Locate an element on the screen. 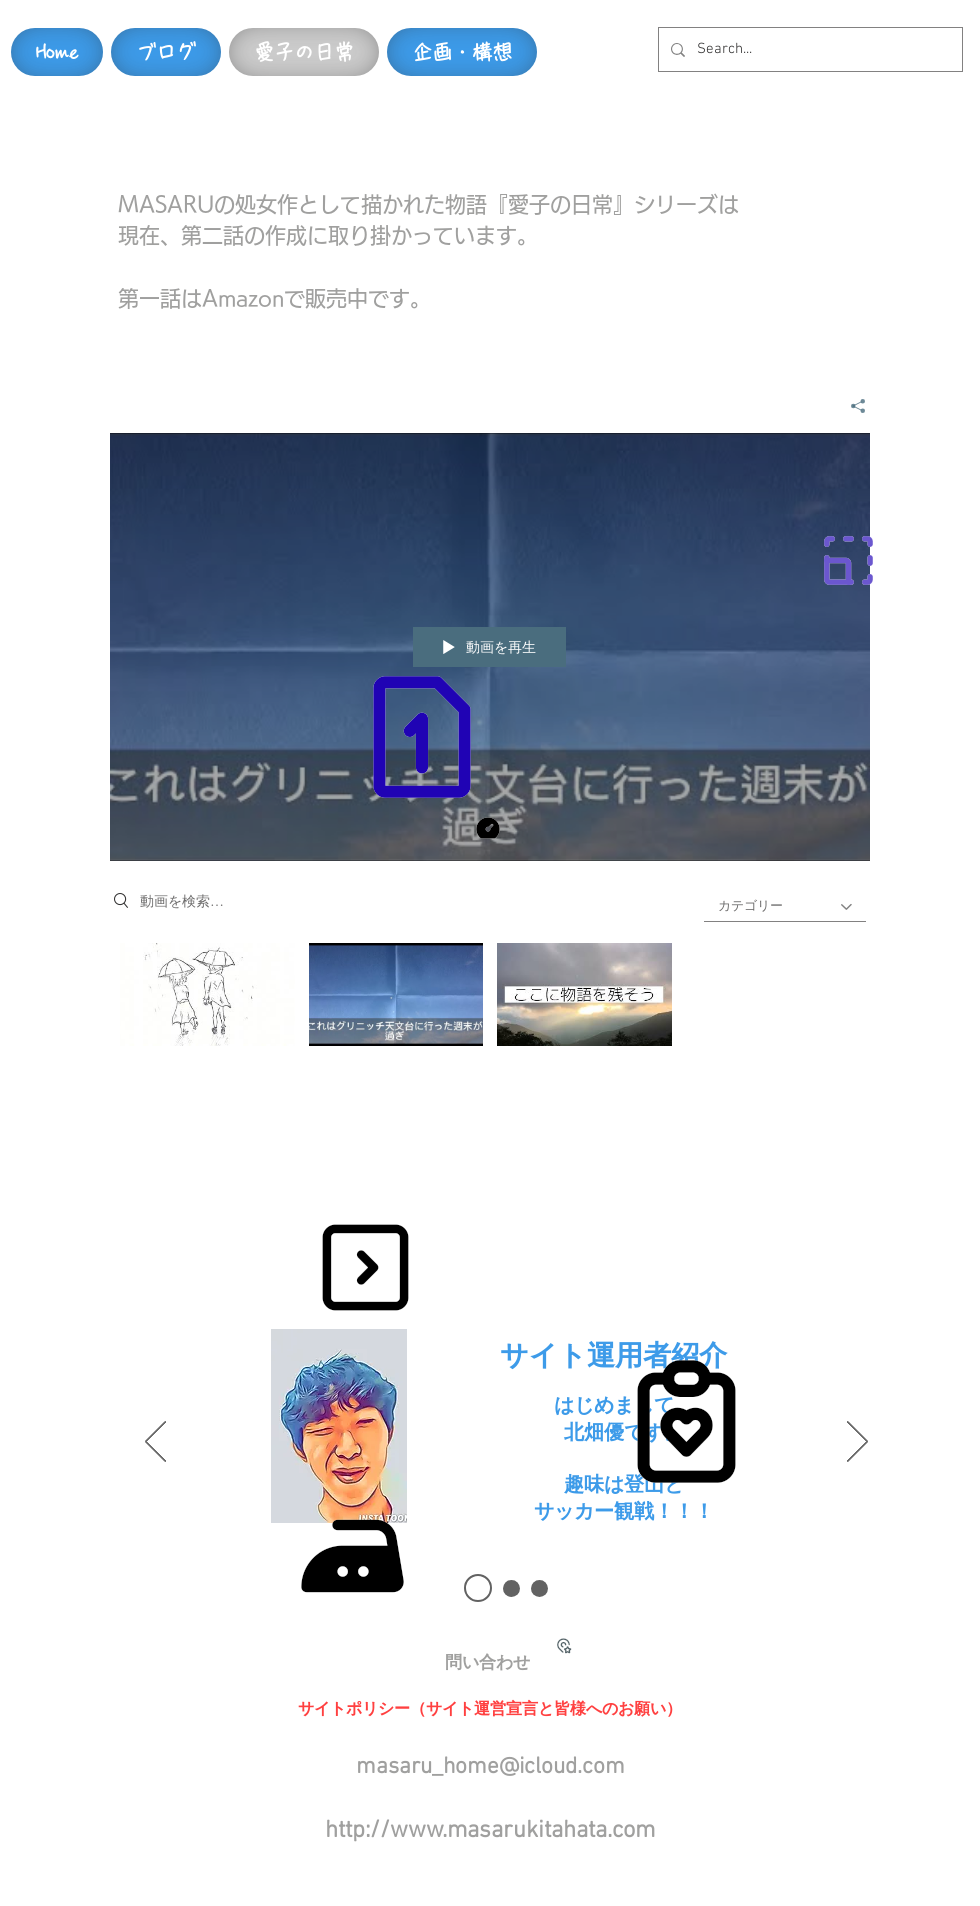 The image size is (980, 1906). sim card slot 1 indicator is located at coordinates (422, 737).